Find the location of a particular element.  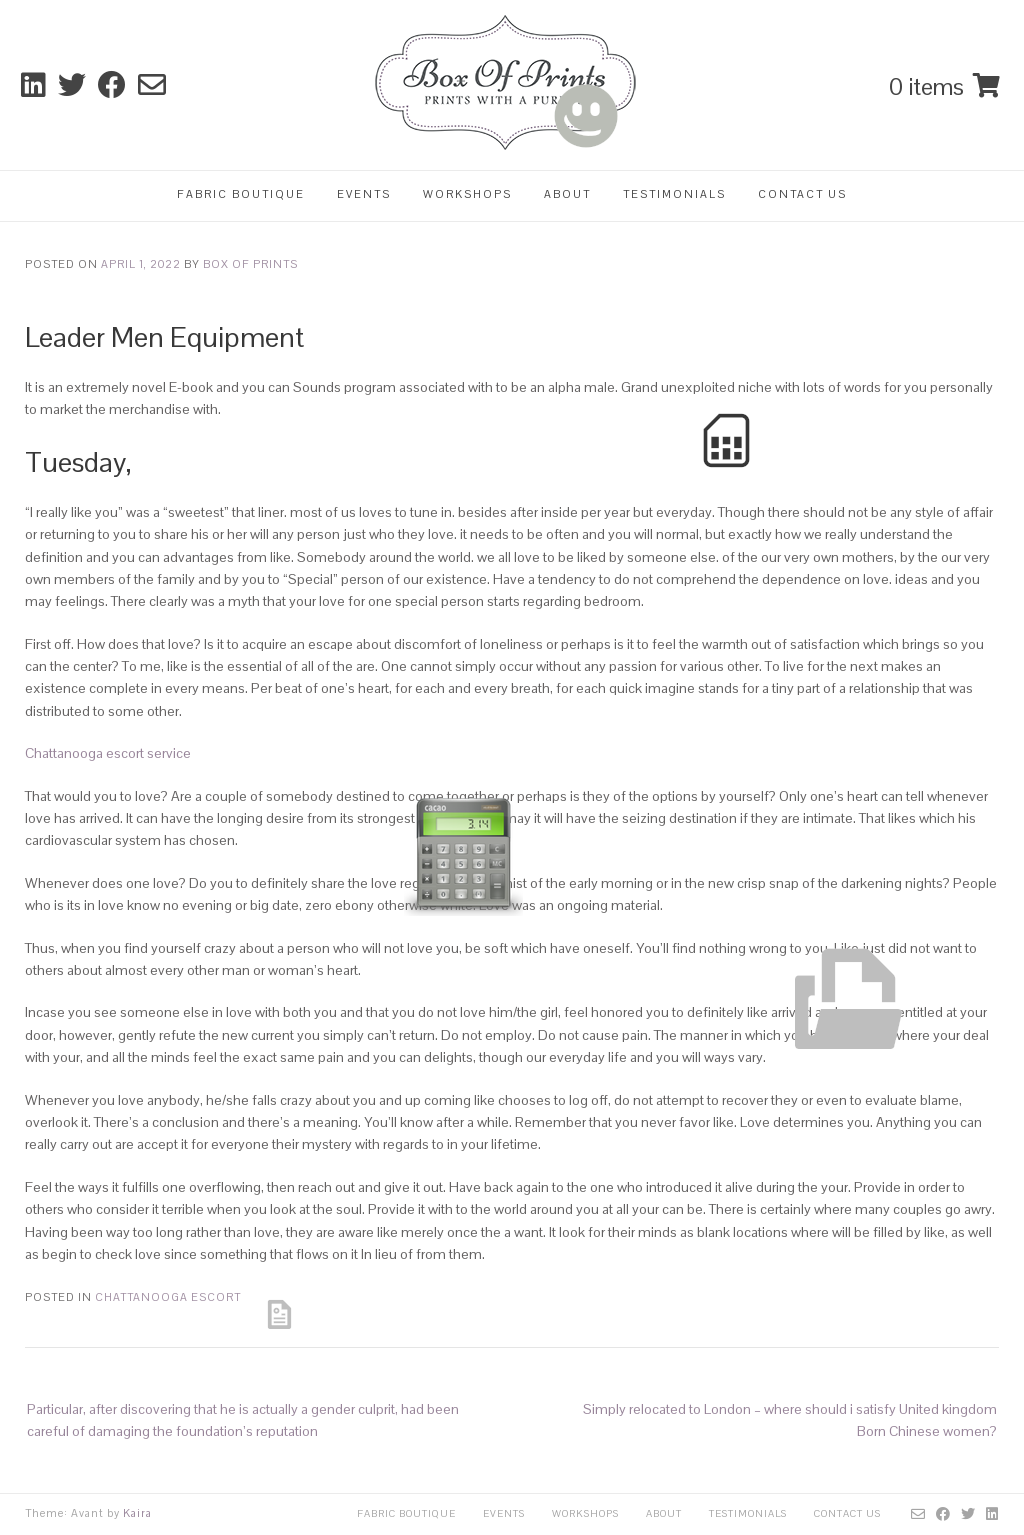

open a document file is located at coordinates (279, 1313).